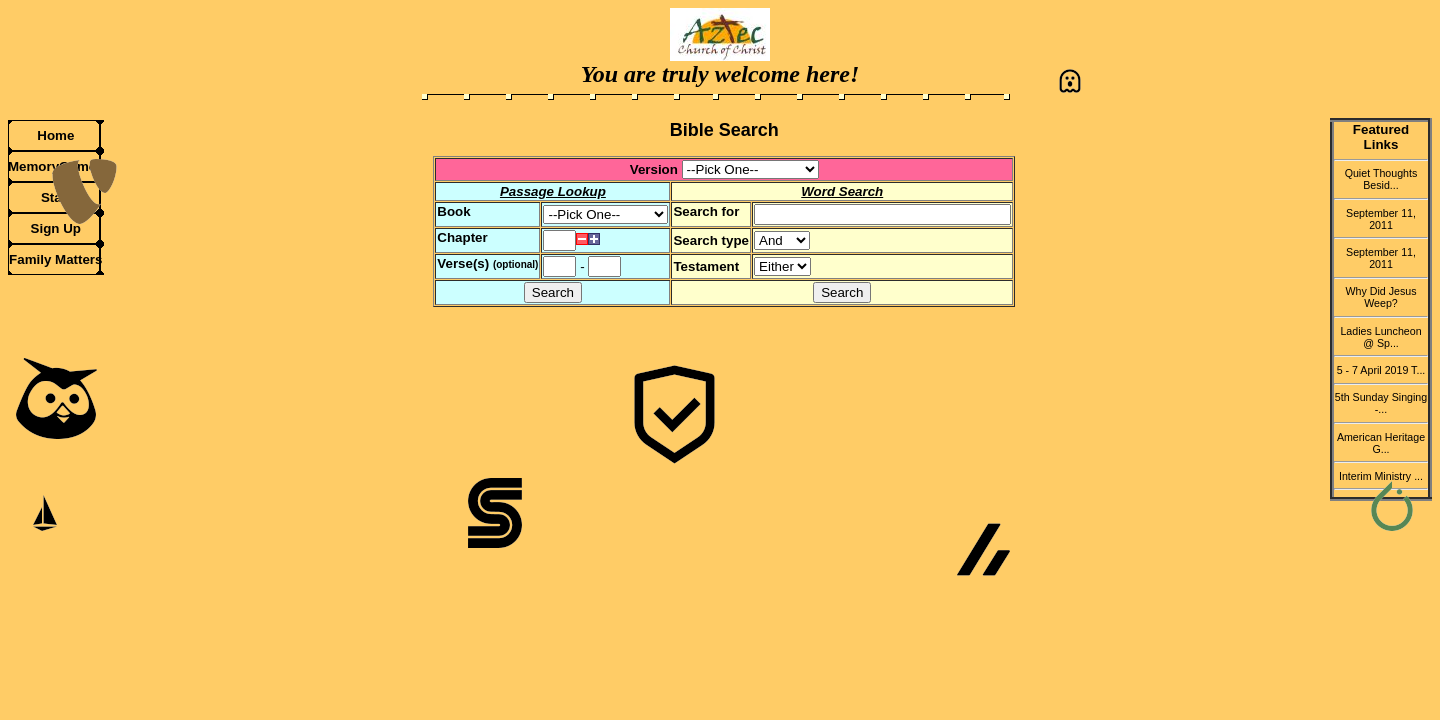 Image resolution: width=1440 pixels, height=720 pixels. I want to click on sega brand logo, so click(495, 513).